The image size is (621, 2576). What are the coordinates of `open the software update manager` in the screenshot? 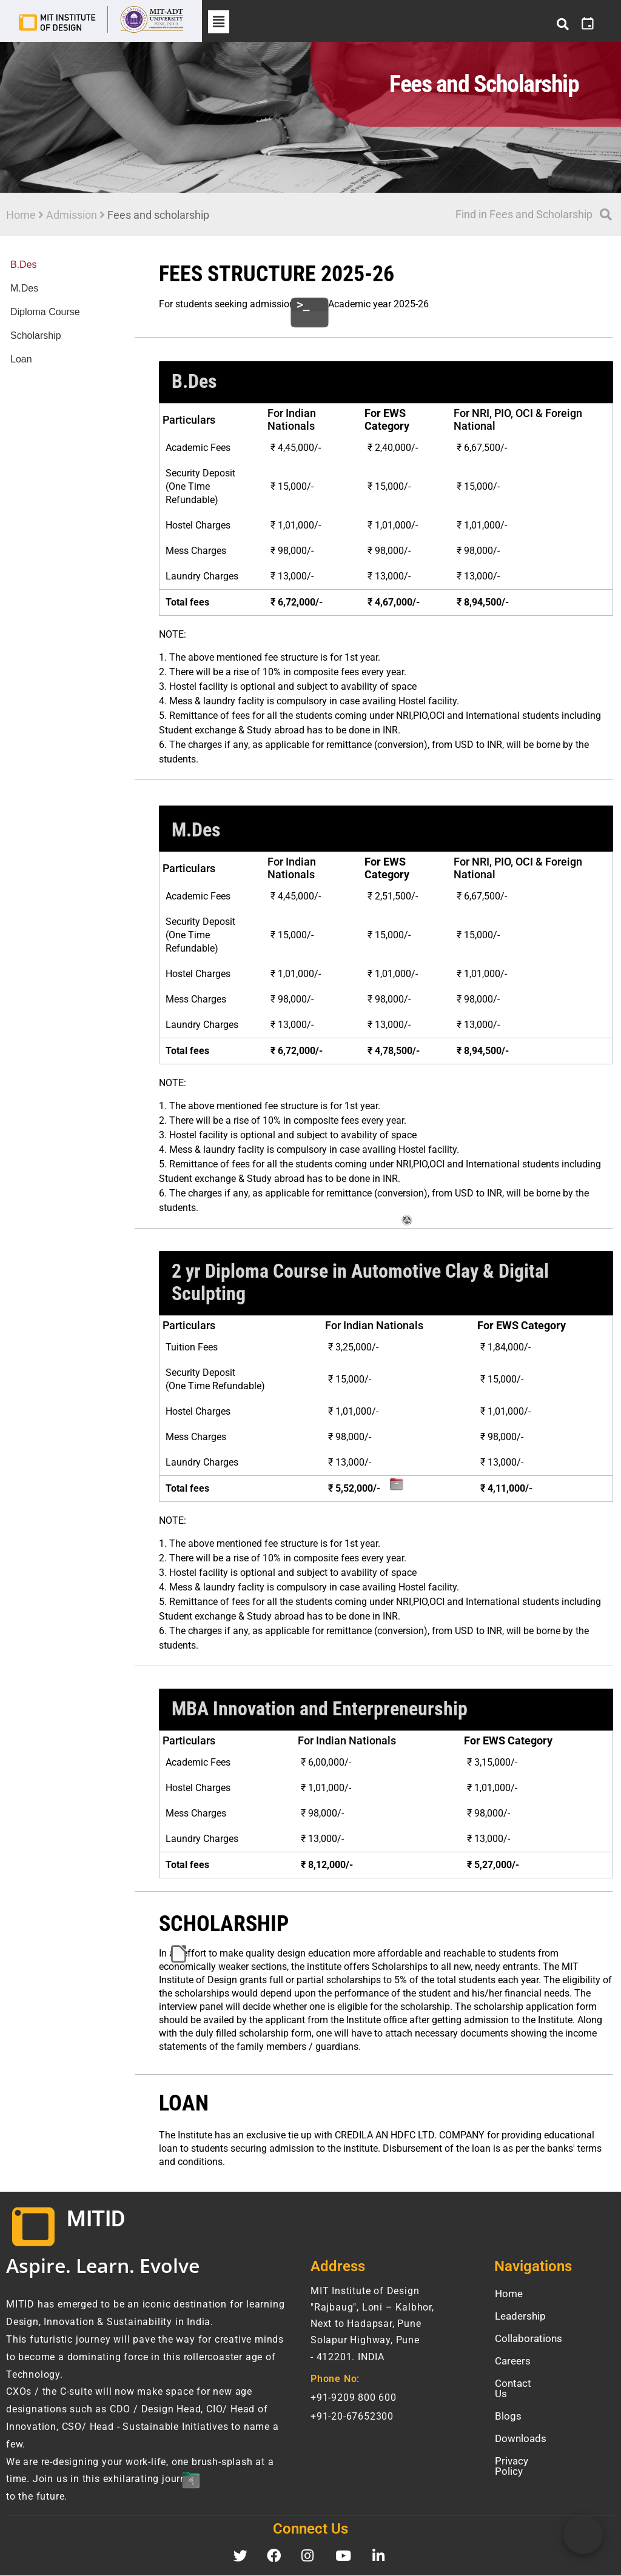 It's located at (407, 1220).